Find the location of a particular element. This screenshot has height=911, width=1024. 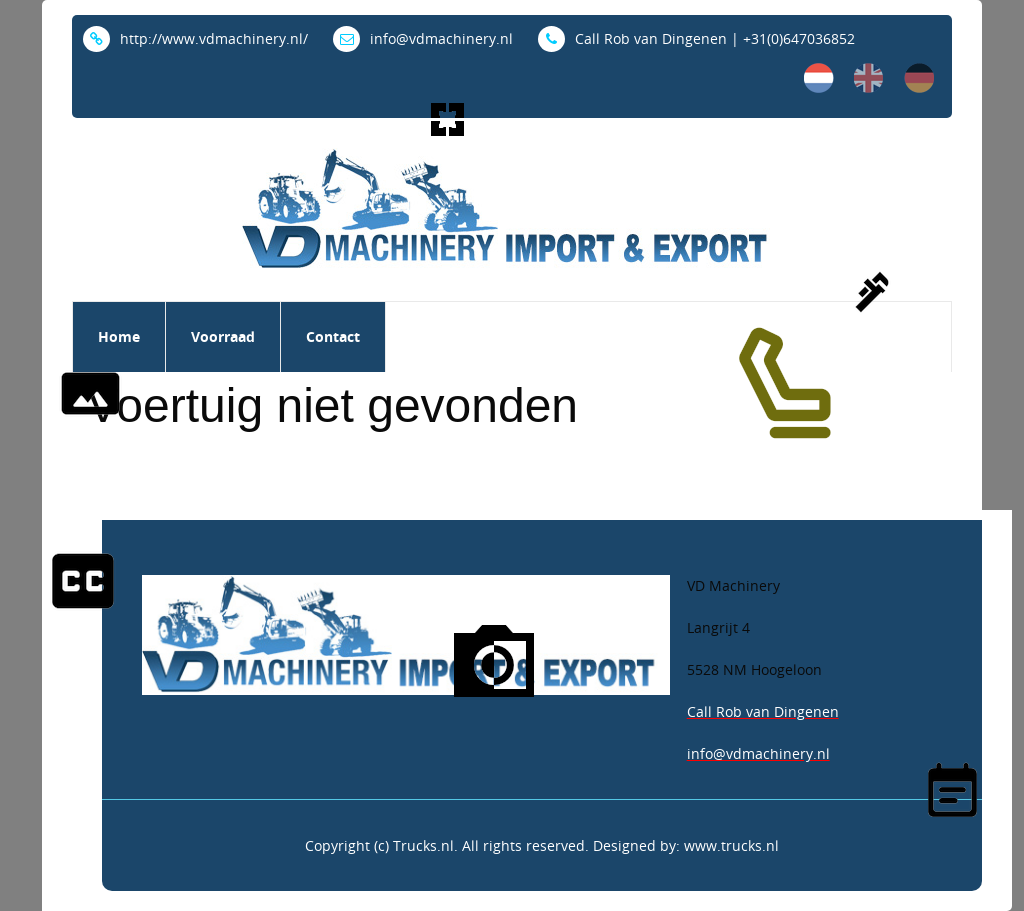

view pages or documents is located at coordinates (447, 119).